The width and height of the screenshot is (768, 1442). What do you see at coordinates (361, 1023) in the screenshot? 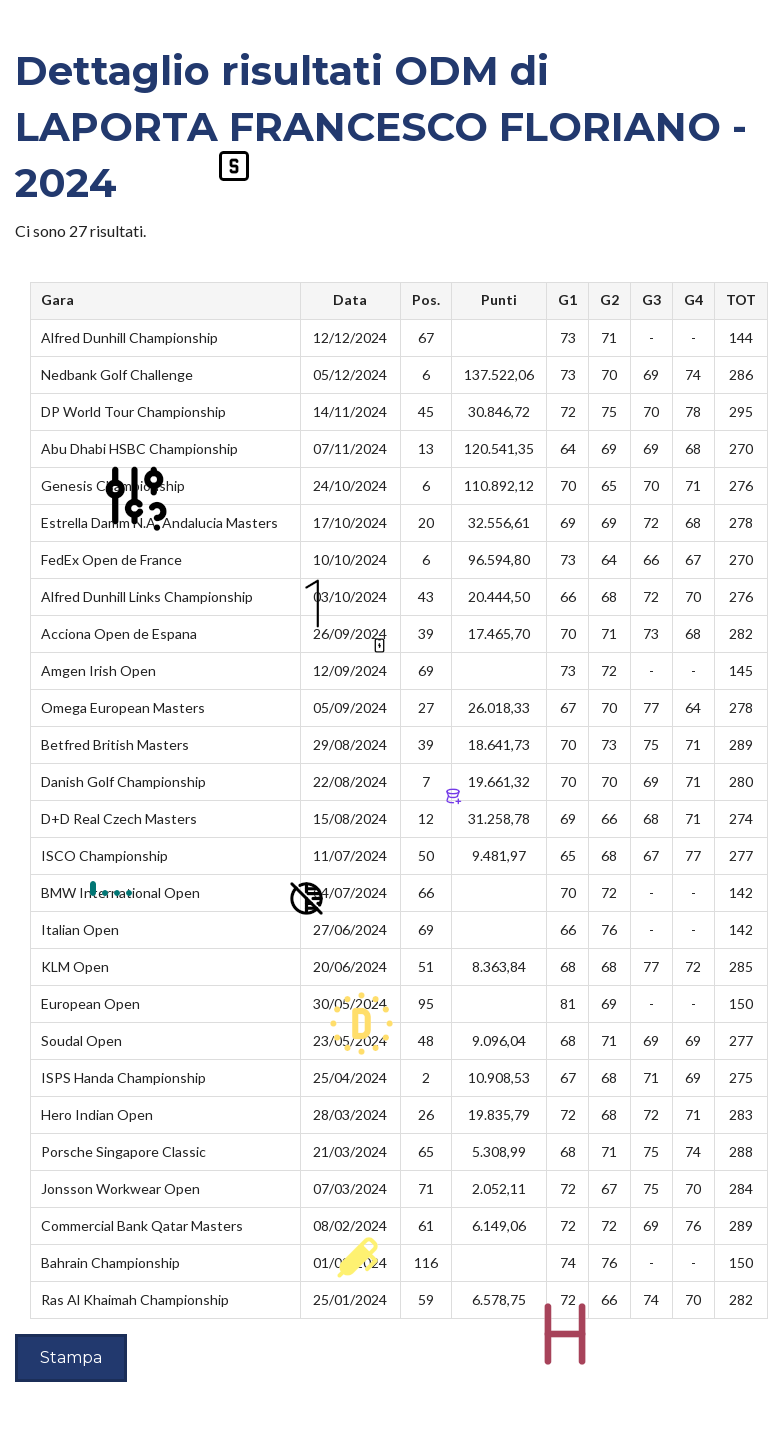
I see `indicates draft or pending status` at bounding box center [361, 1023].